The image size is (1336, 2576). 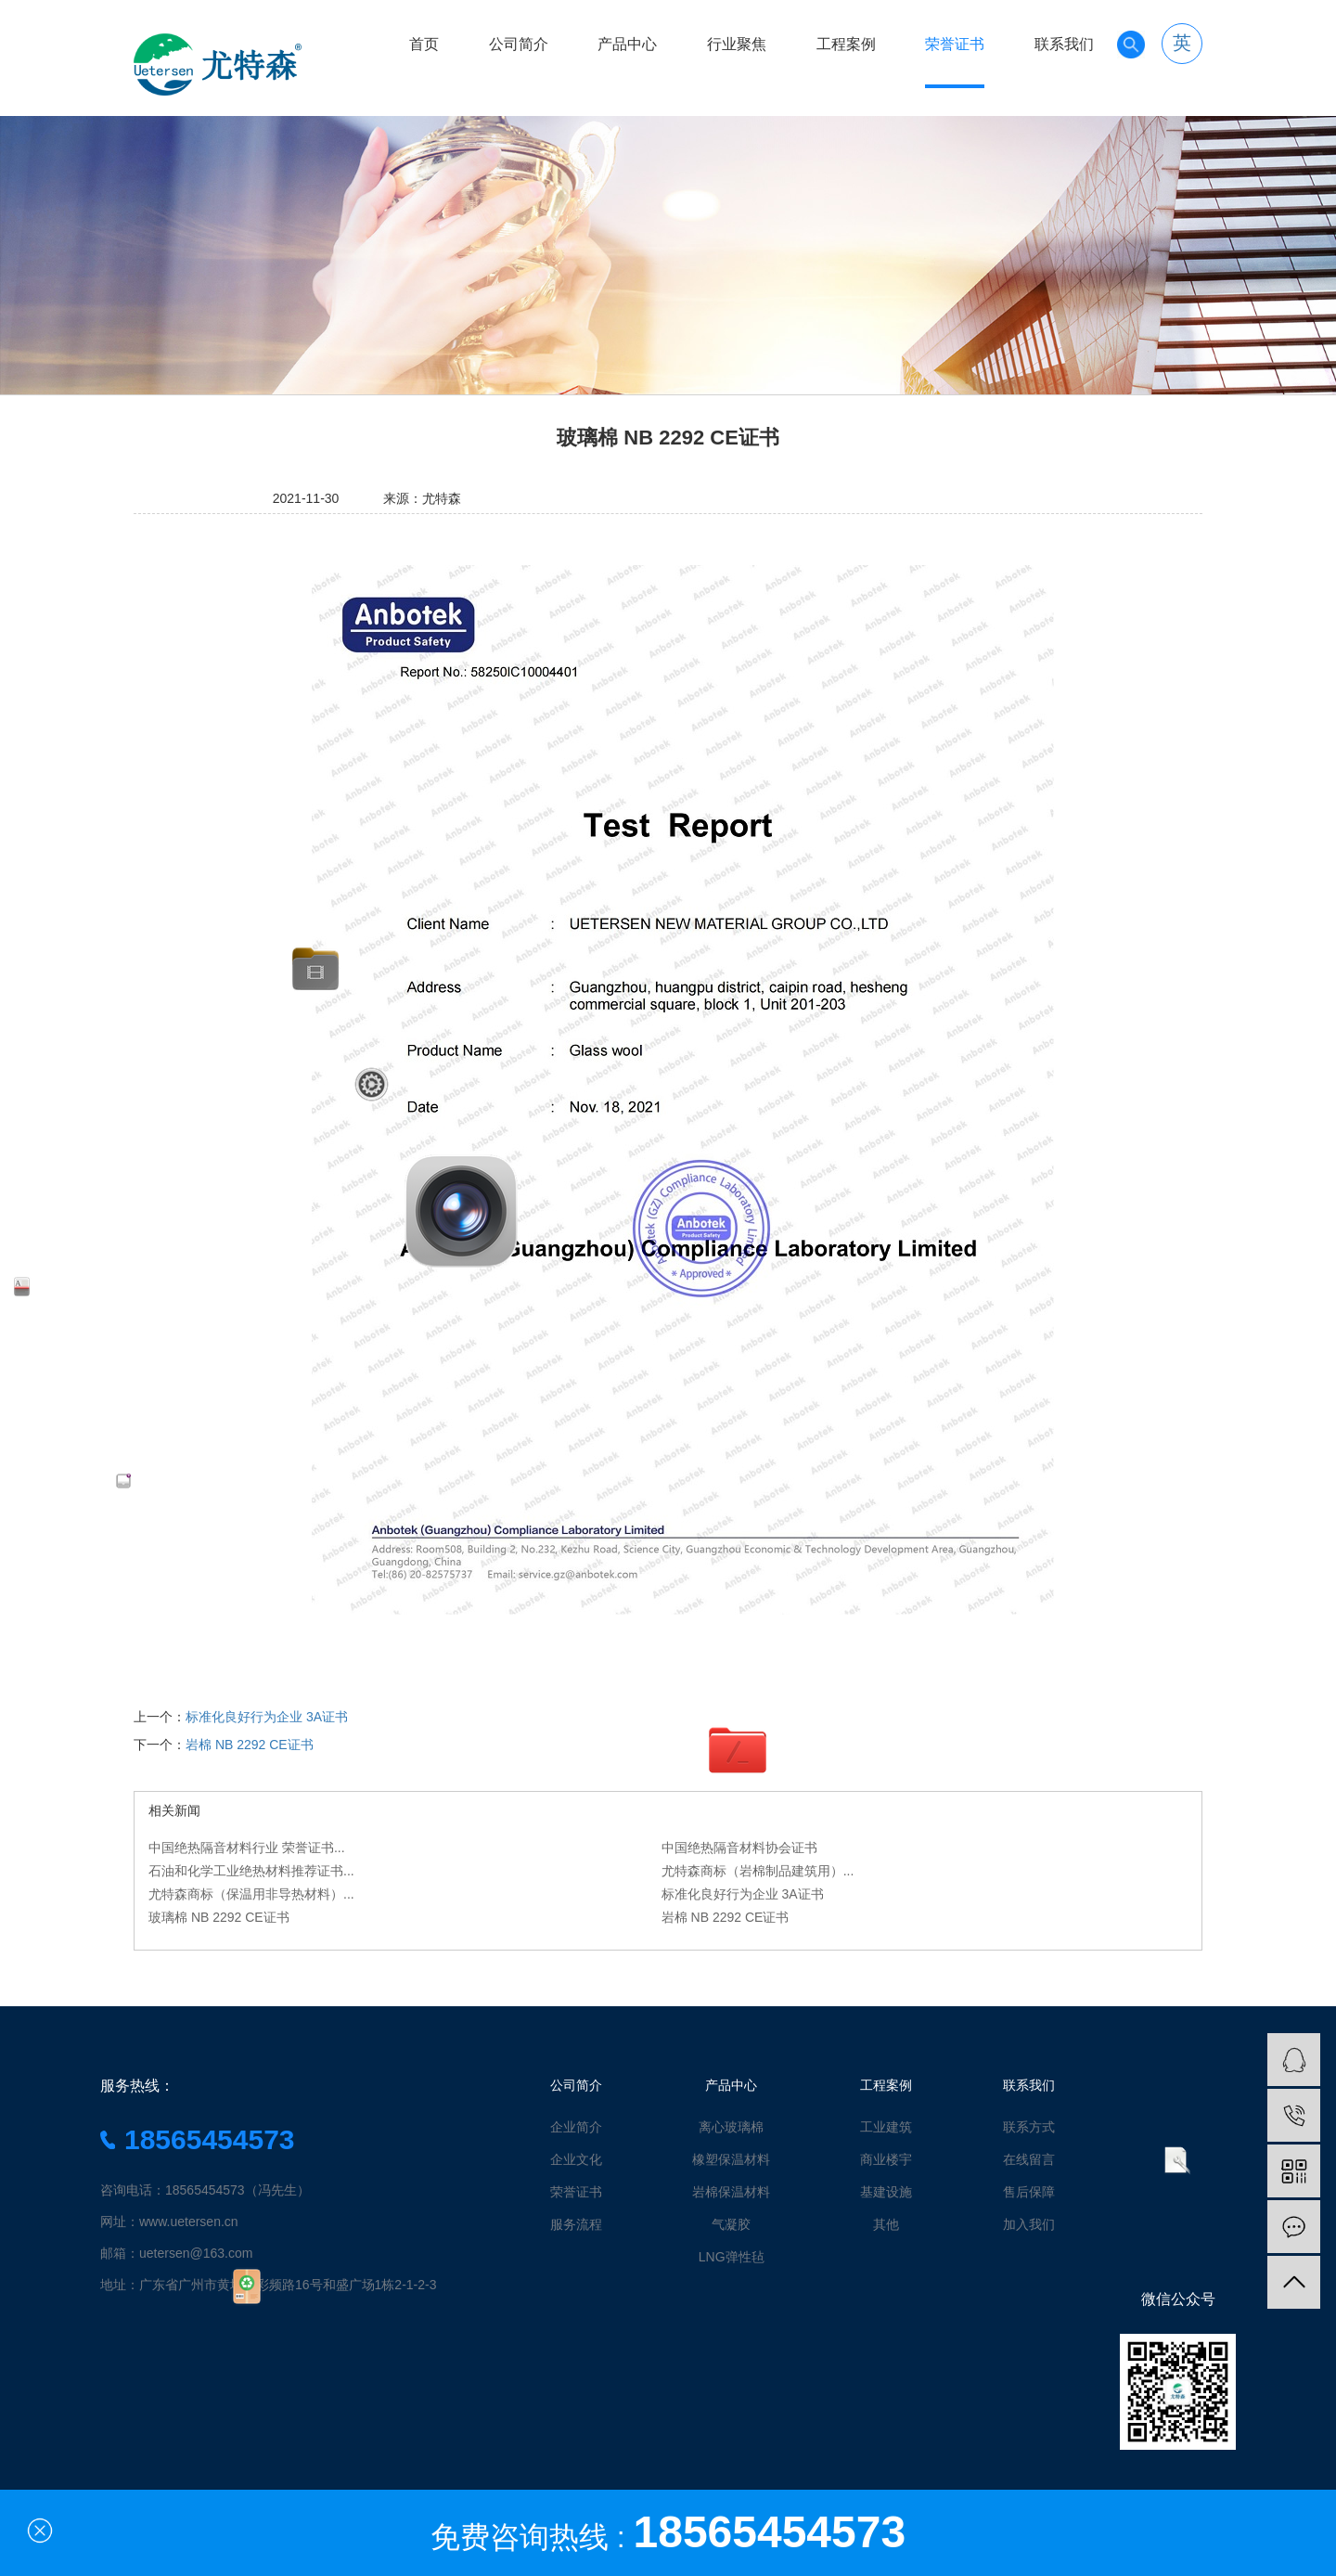 What do you see at coordinates (21, 1286) in the screenshot?
I see `open document scanning application` at bounding box center [21, 1286].